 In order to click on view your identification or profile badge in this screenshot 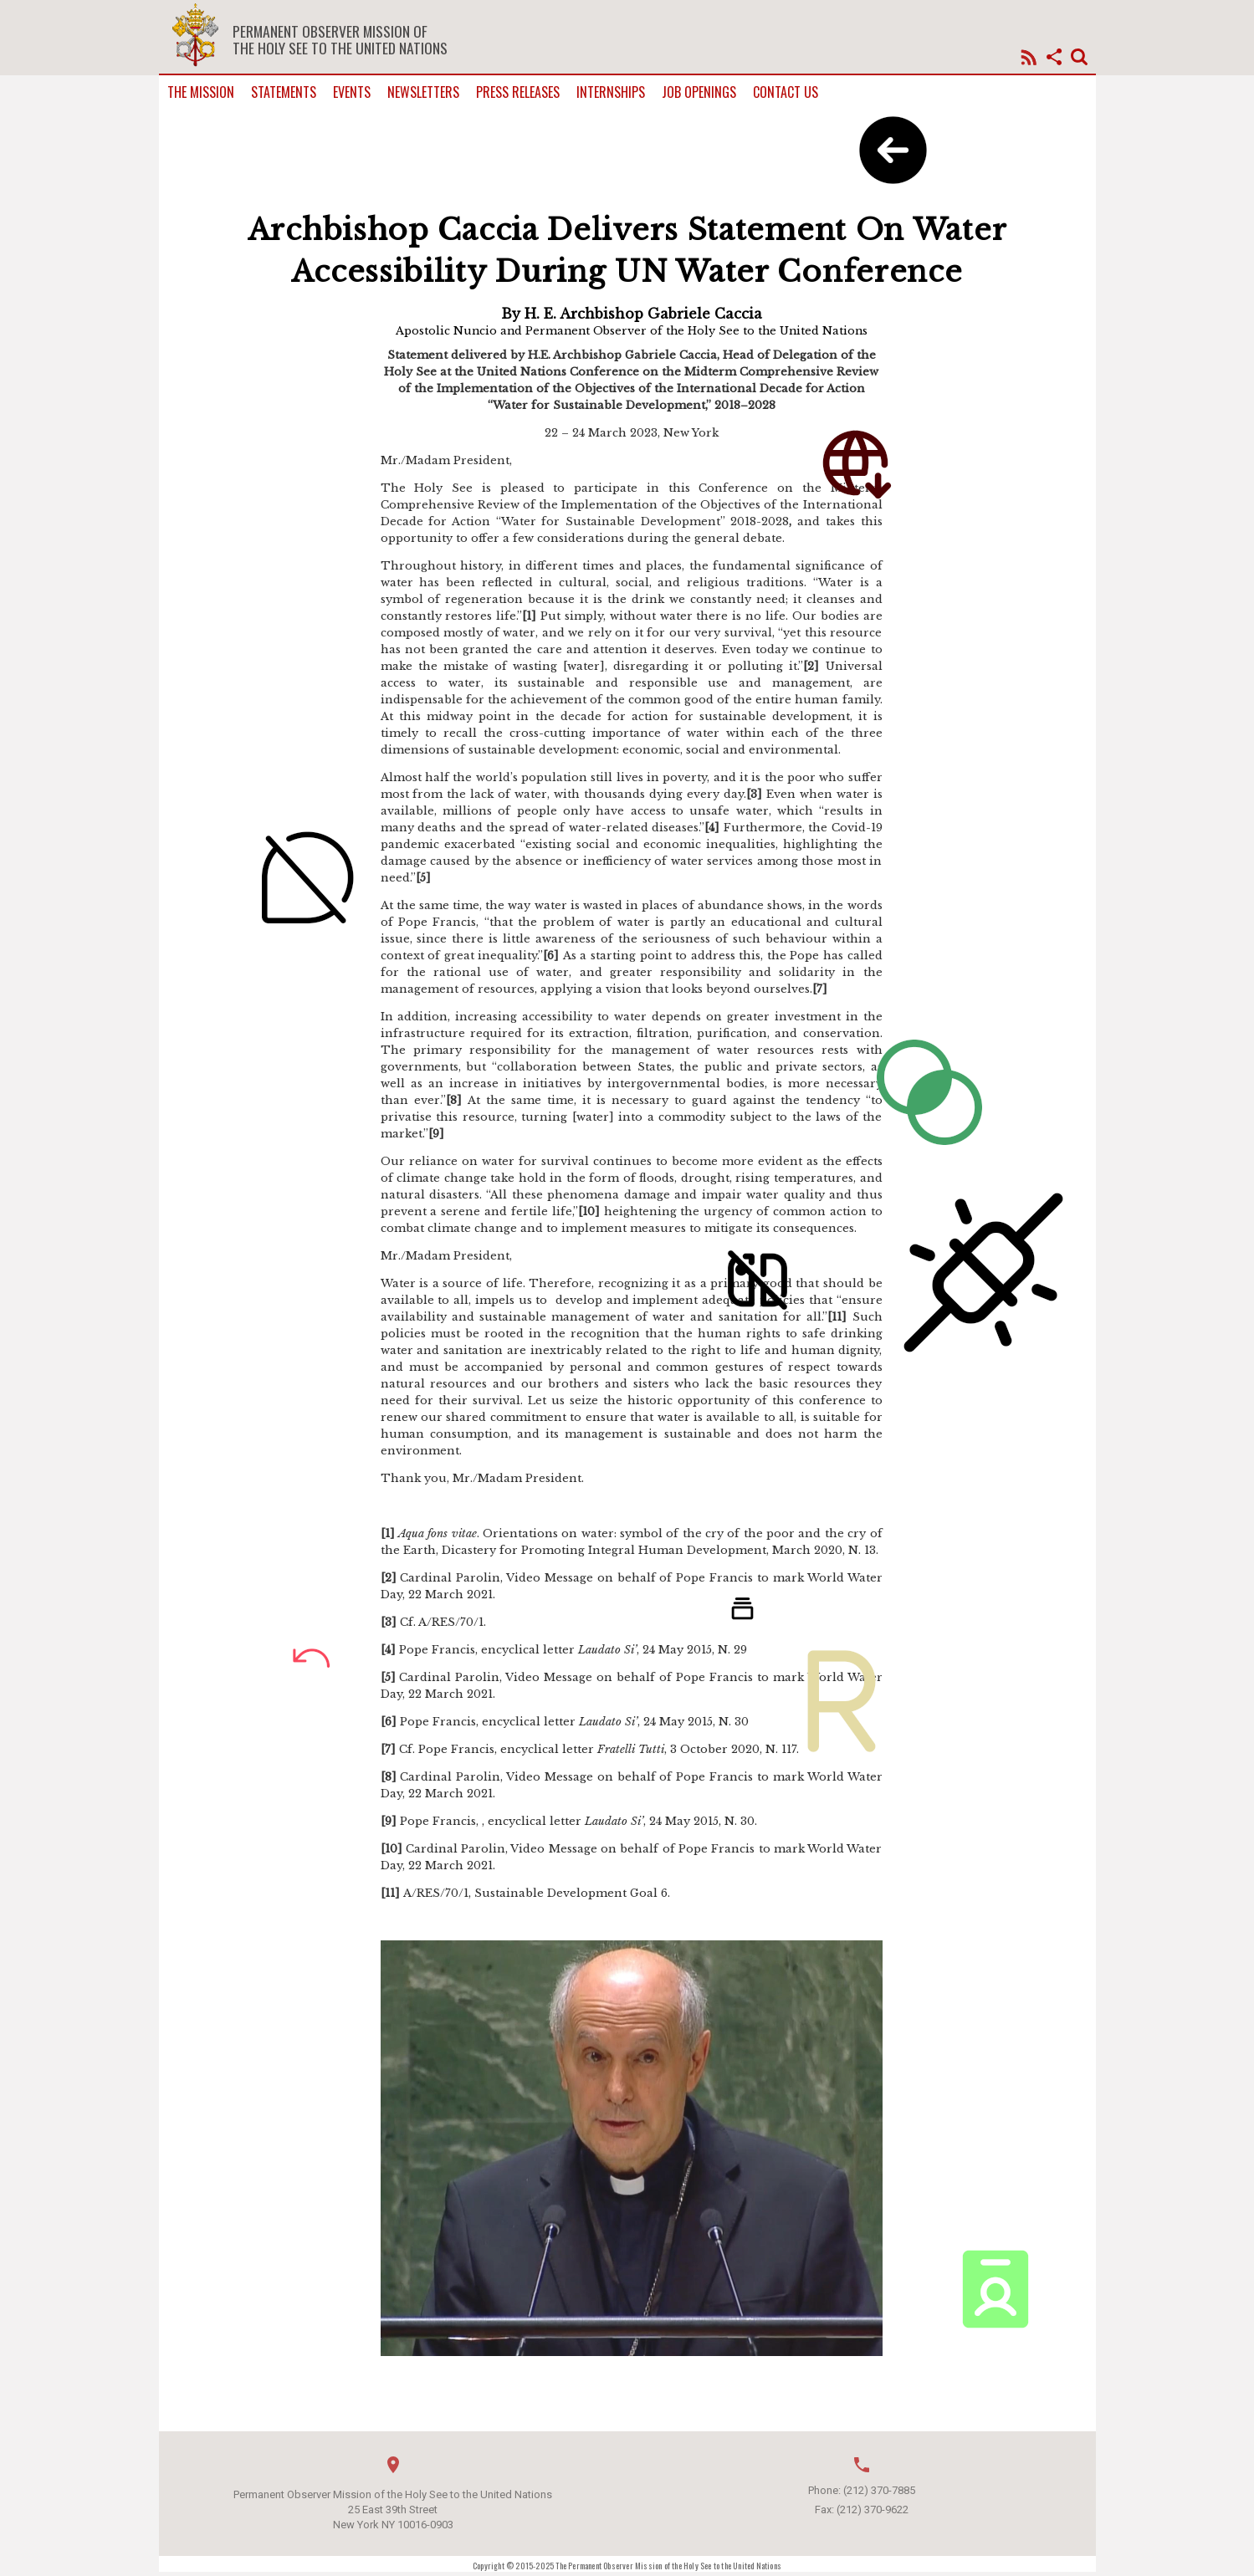, I will do `click(996, 2289)`.